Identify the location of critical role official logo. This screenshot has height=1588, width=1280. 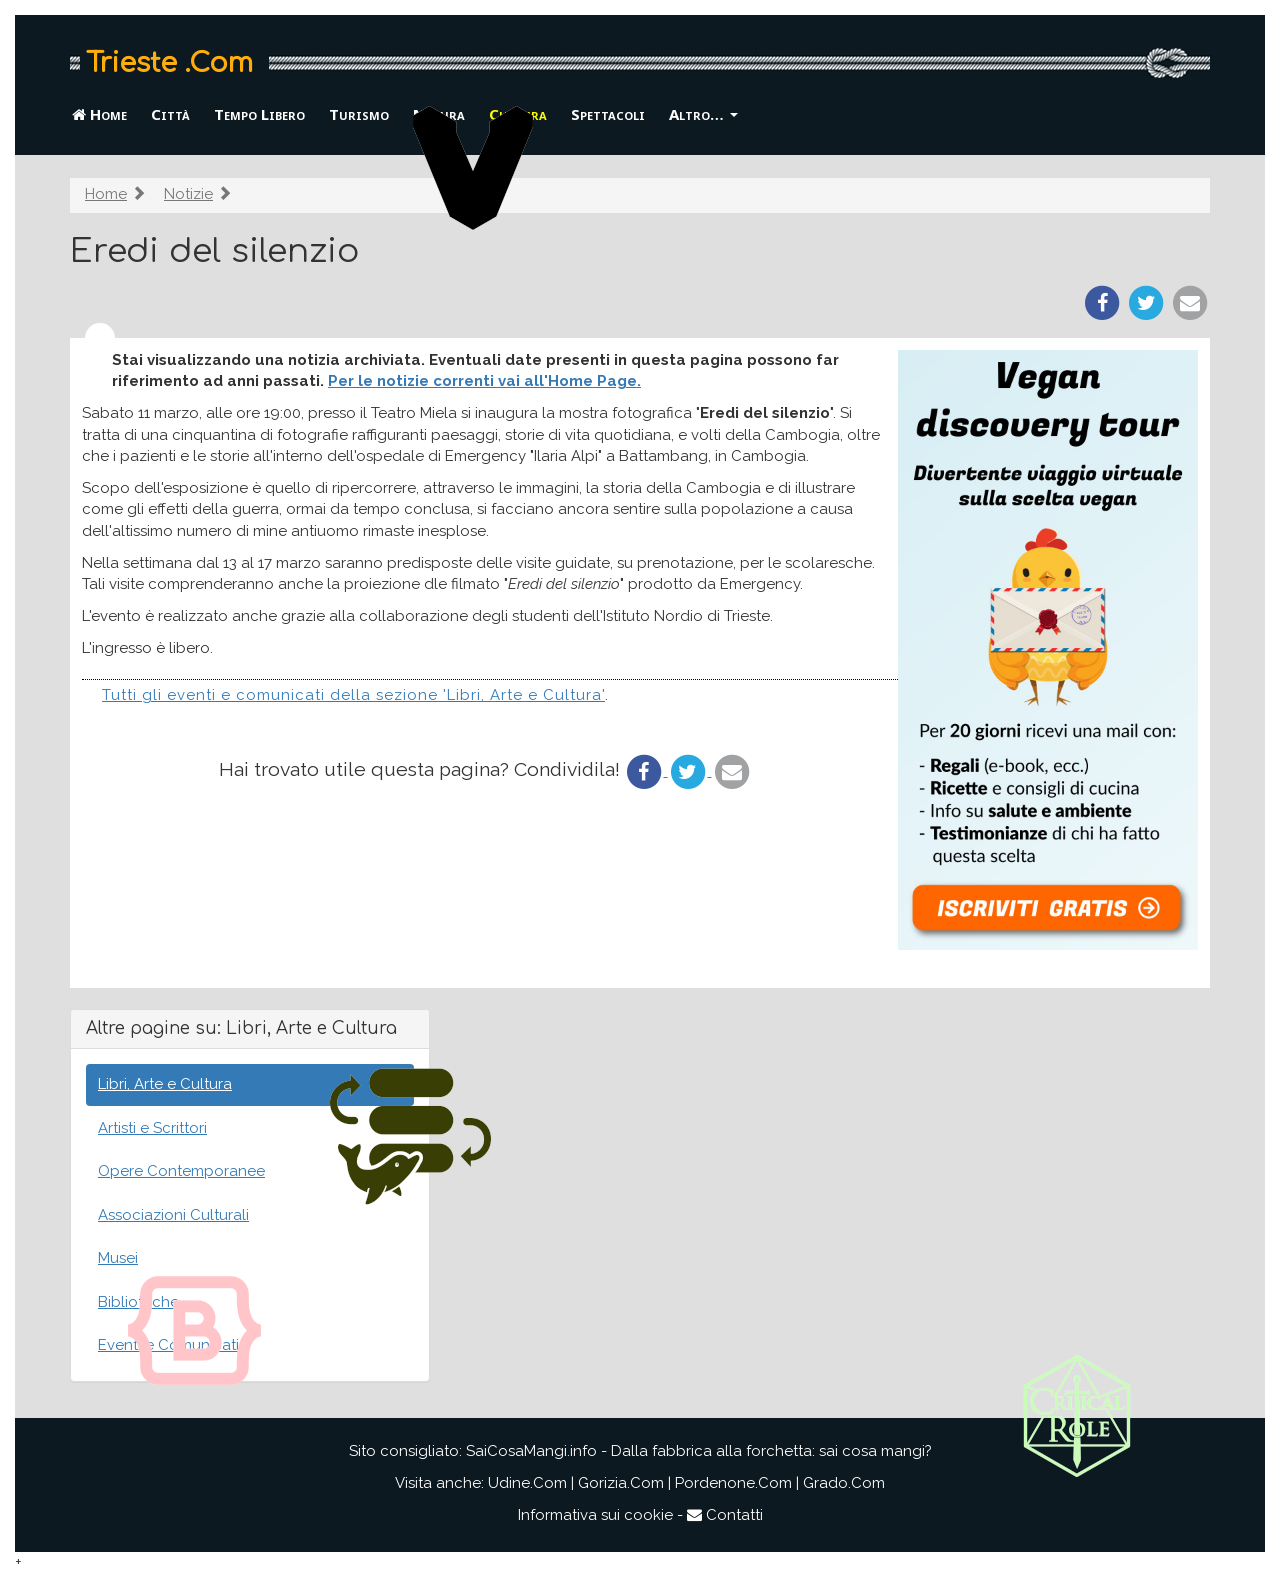
(1077, 1416).